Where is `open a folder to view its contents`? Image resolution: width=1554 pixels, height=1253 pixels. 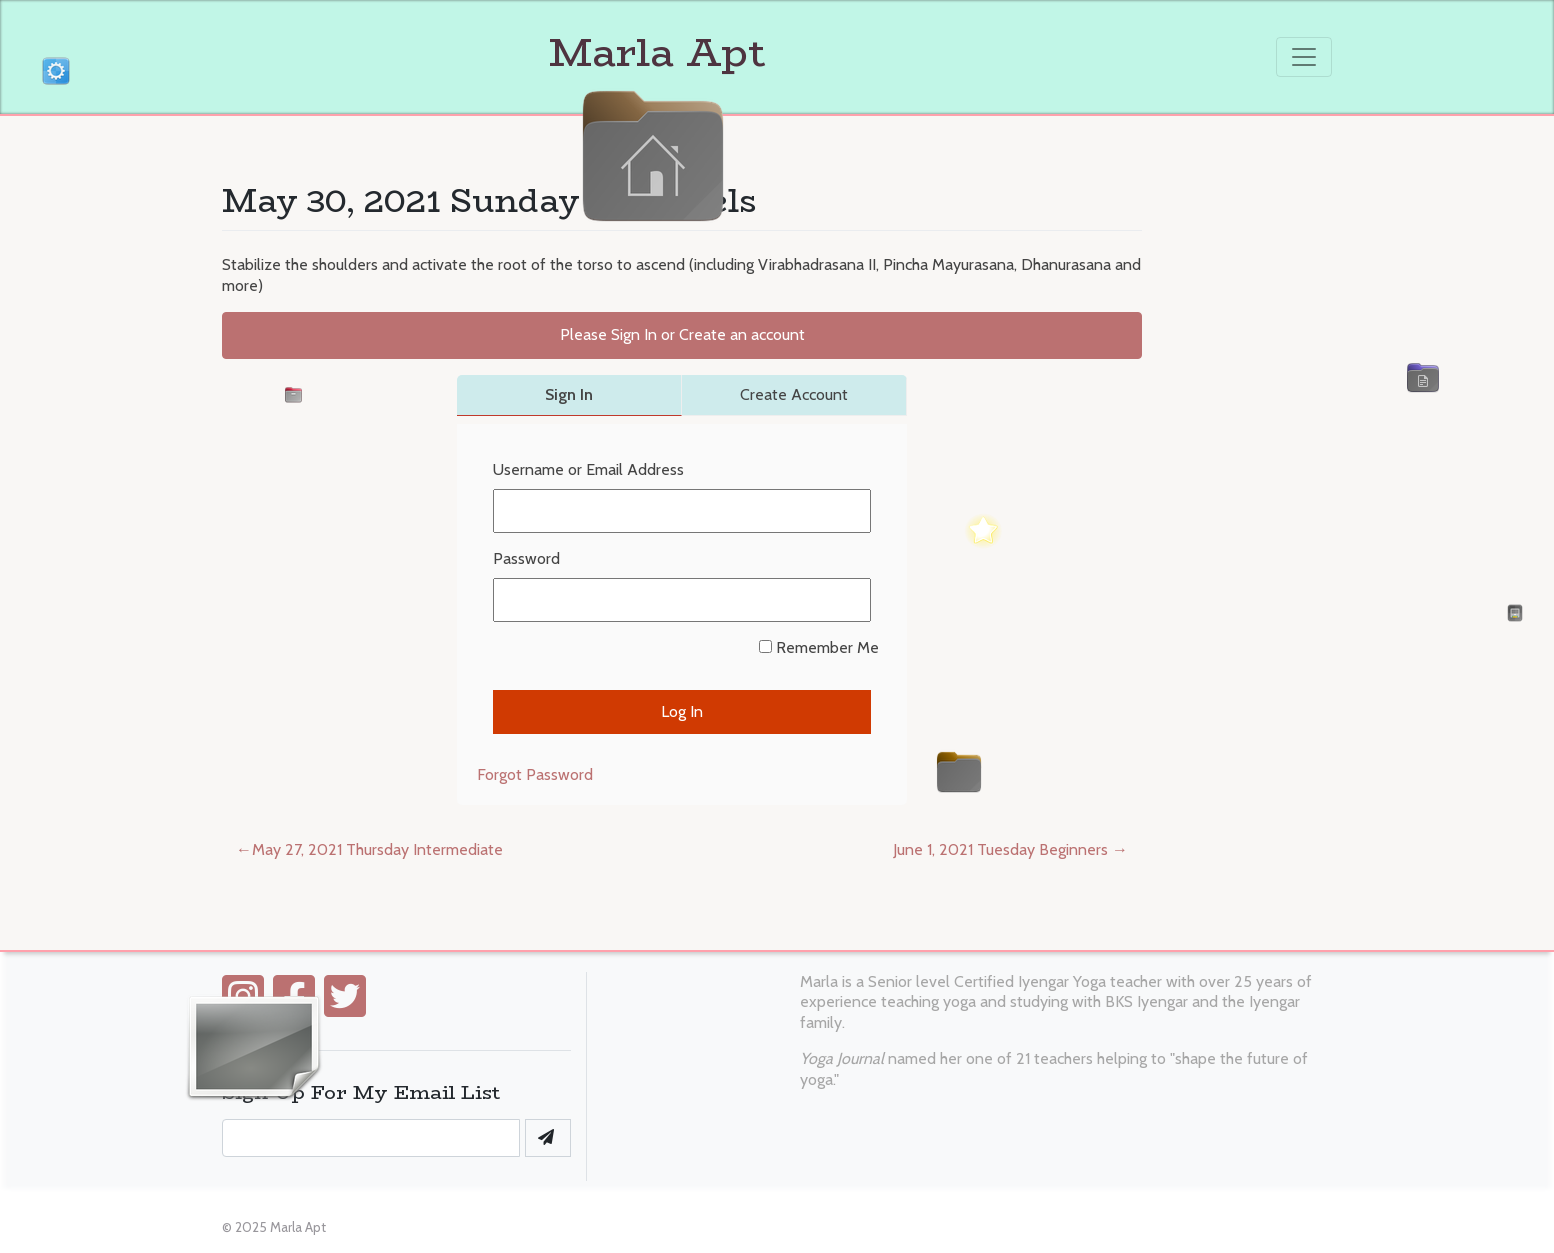
open a folder to view its contents is located at coordinates (959, 772).